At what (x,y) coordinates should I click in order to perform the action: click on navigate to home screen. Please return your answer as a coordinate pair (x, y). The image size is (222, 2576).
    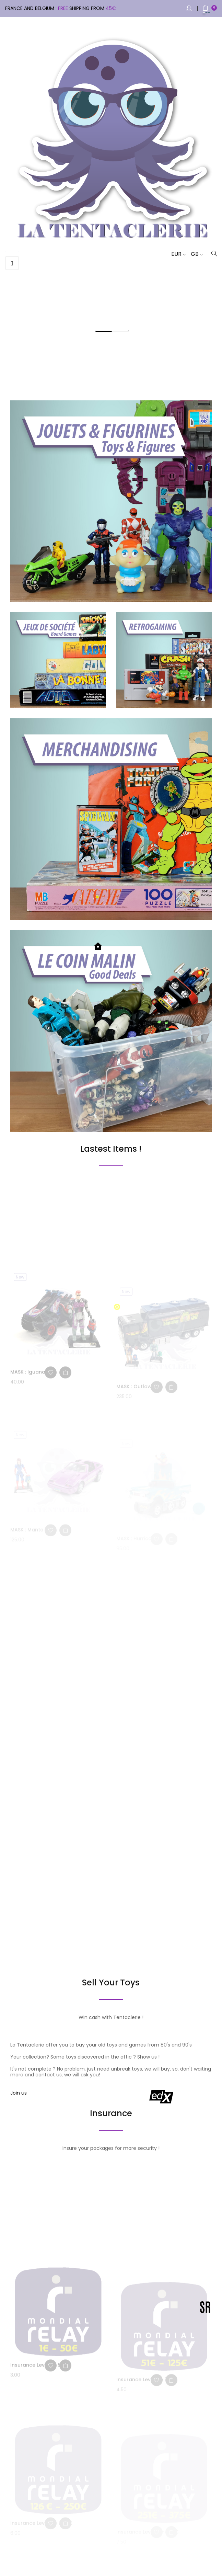
    Looking at the image, I should click on (98, 946).